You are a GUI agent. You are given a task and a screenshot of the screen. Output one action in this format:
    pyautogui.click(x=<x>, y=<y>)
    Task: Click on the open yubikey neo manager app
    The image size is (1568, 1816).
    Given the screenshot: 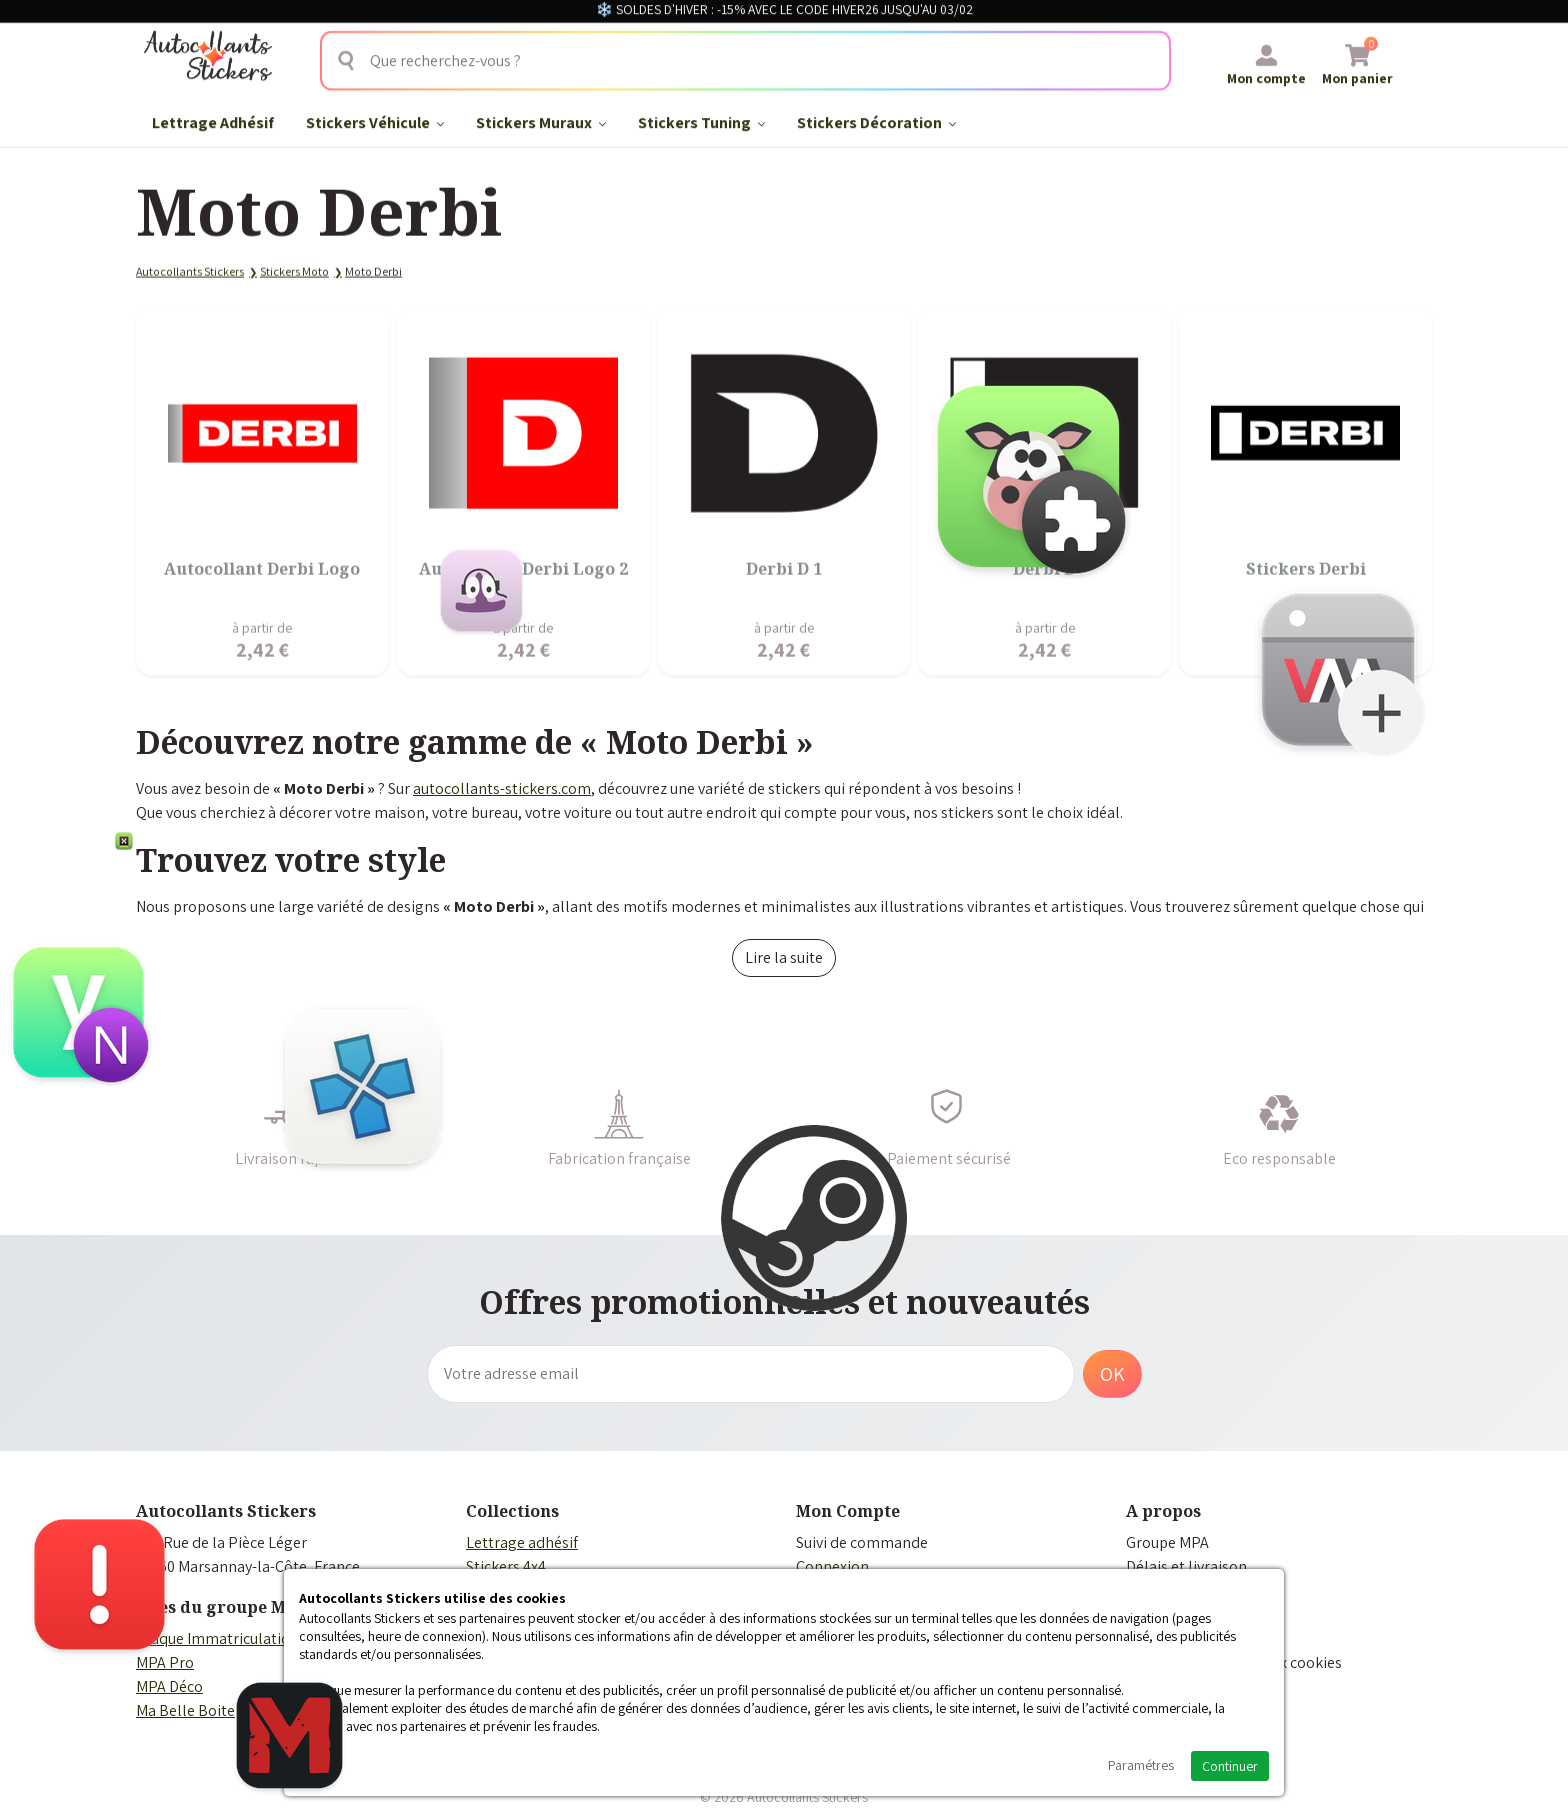 What is the action you would take?
    pyautogui.click(x=78, y=1012)
    